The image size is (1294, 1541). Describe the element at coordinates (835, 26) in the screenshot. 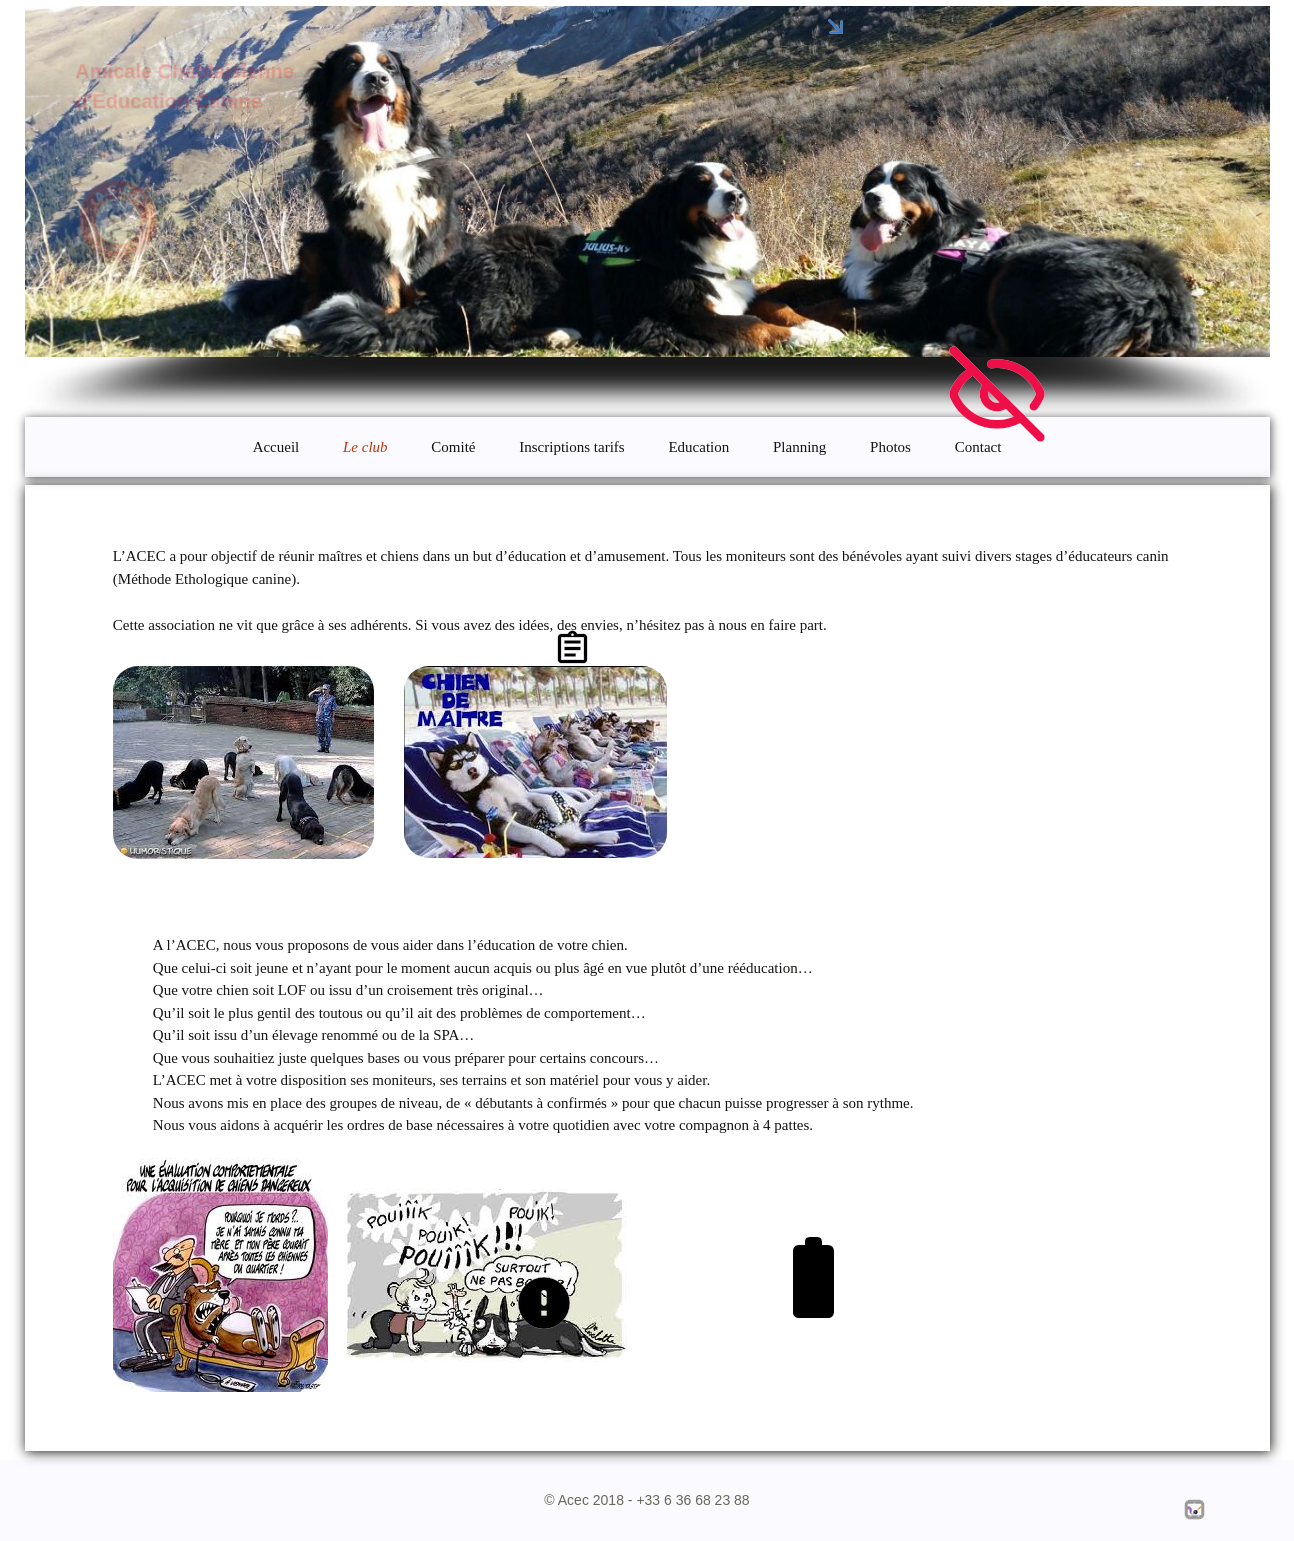

I see `navigate to the next item diagonally` at that location.